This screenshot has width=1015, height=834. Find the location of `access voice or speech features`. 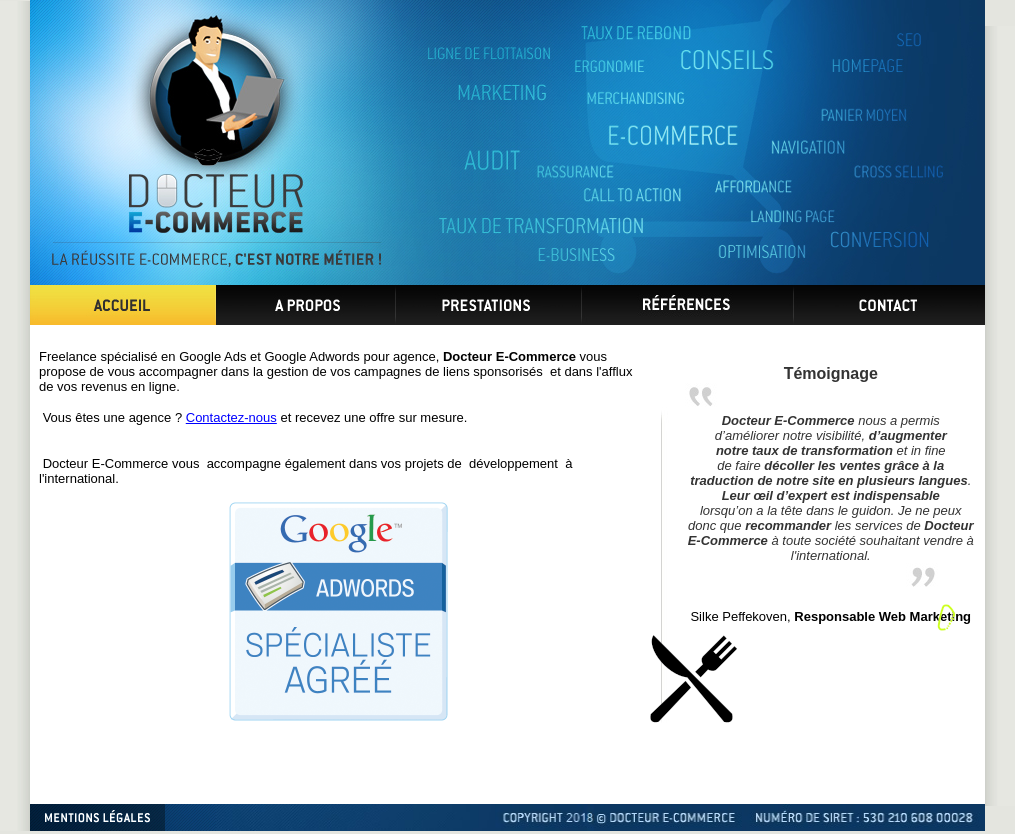

access voice or speech features is located at coordinates (208, 157).